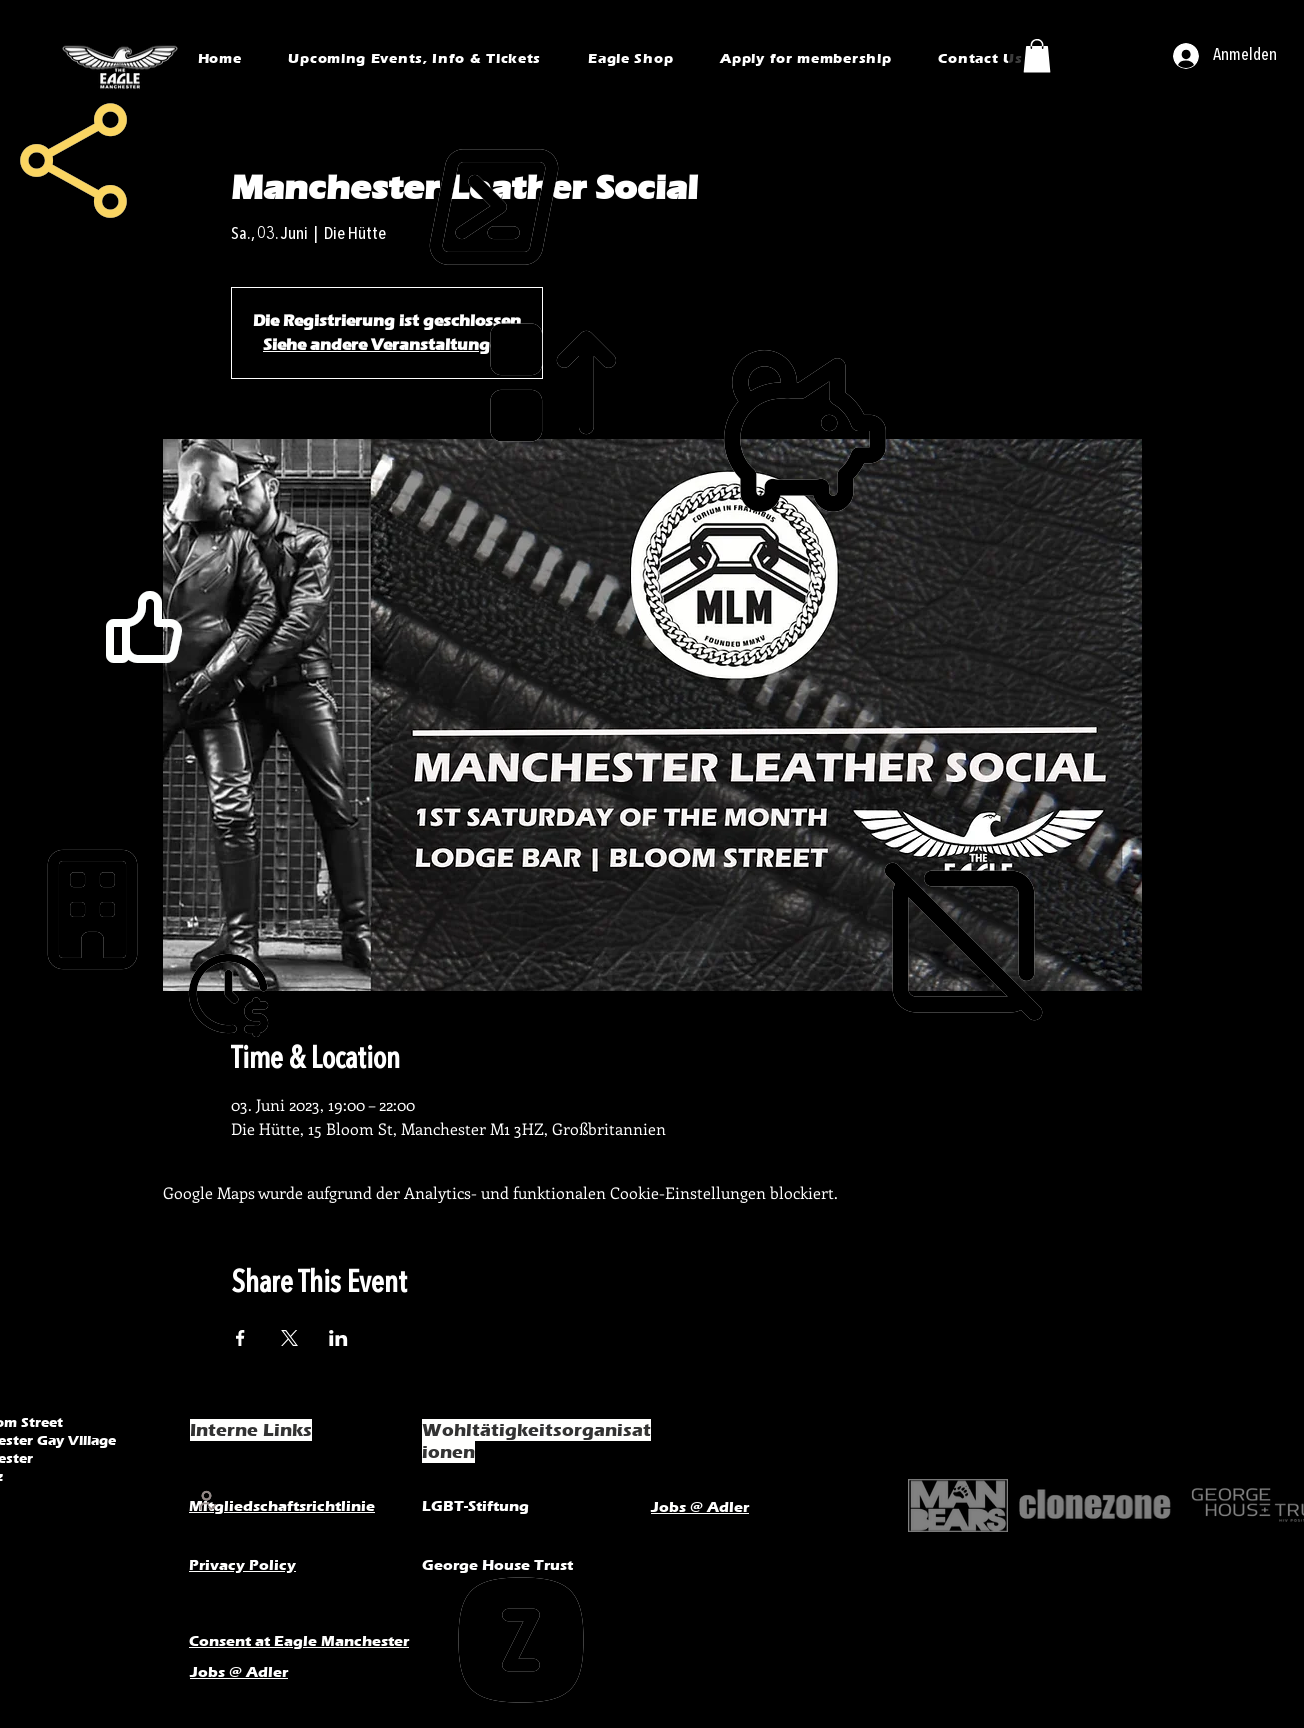  I want to click on view your savings account, so click(805, 431).